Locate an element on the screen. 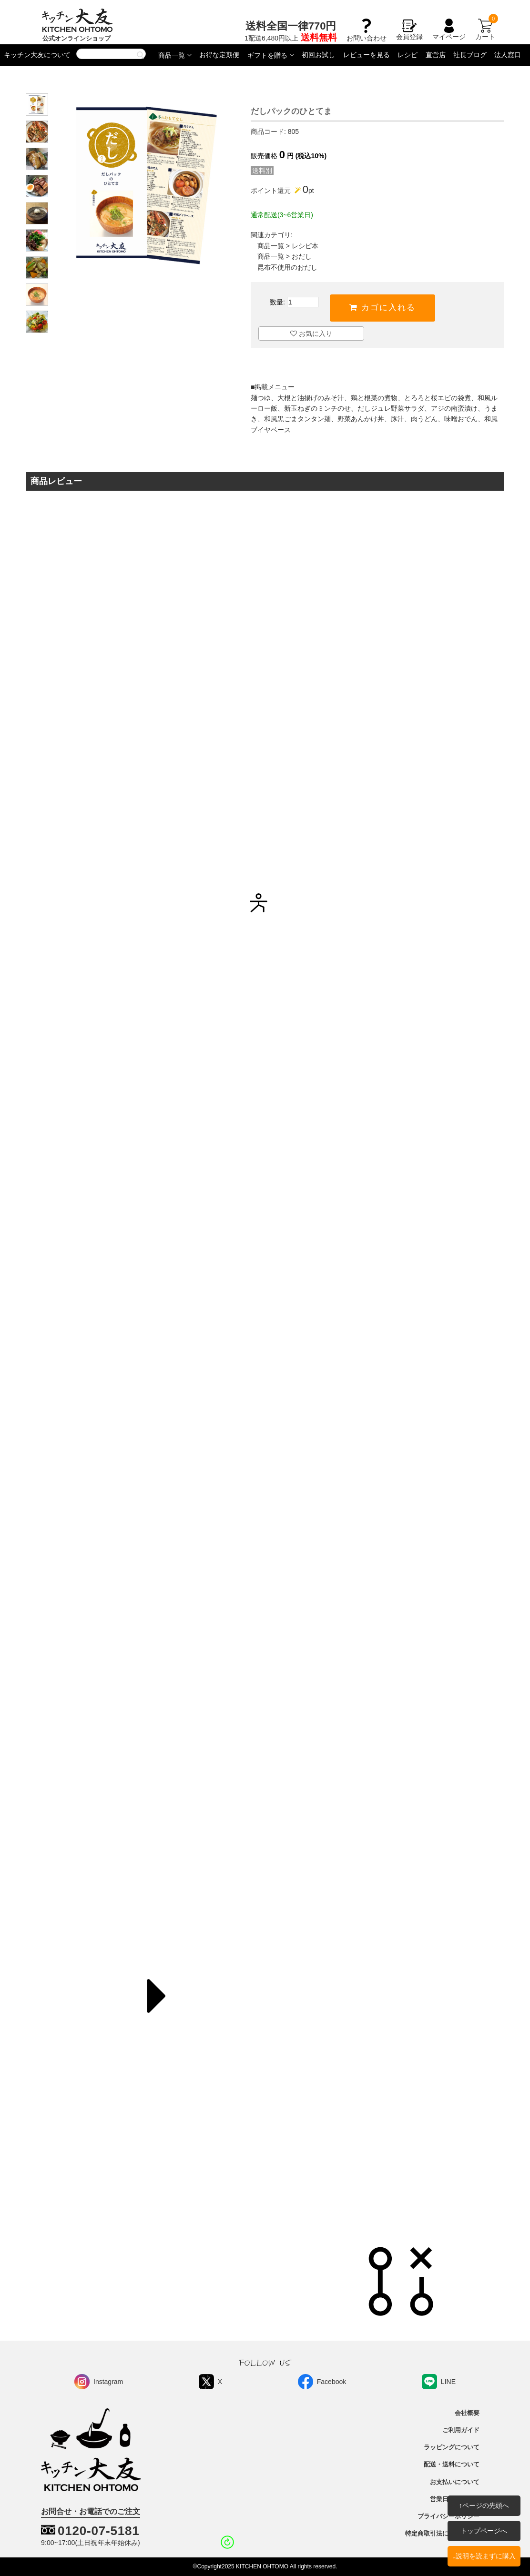 The height and width of the screenshot is (2576, 530). navigate to the next item or screen is located at coordinates (154, 1996).